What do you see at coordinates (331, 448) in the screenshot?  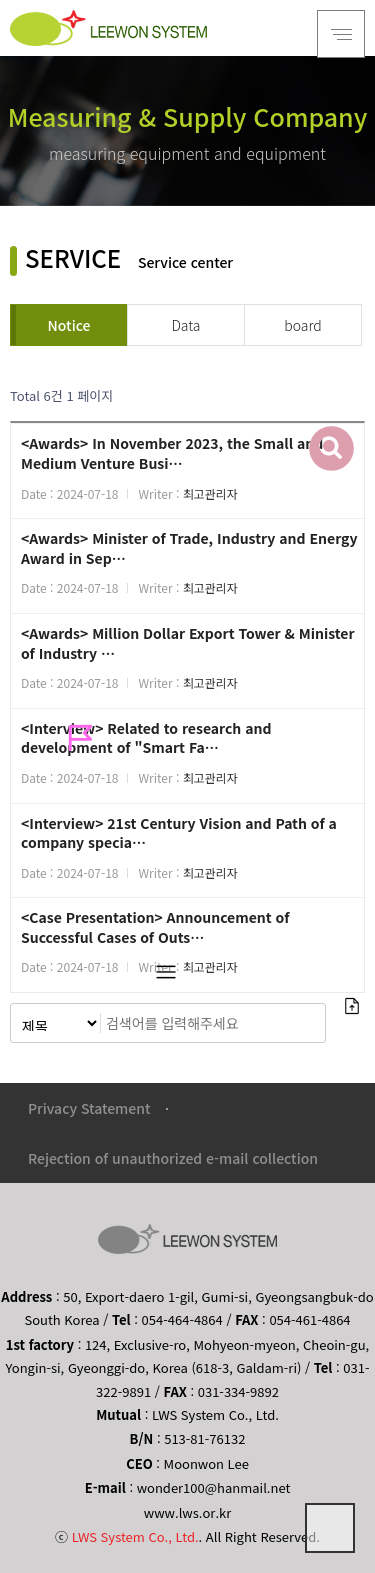 I see `tap to search` at bounding box center [331, 448].